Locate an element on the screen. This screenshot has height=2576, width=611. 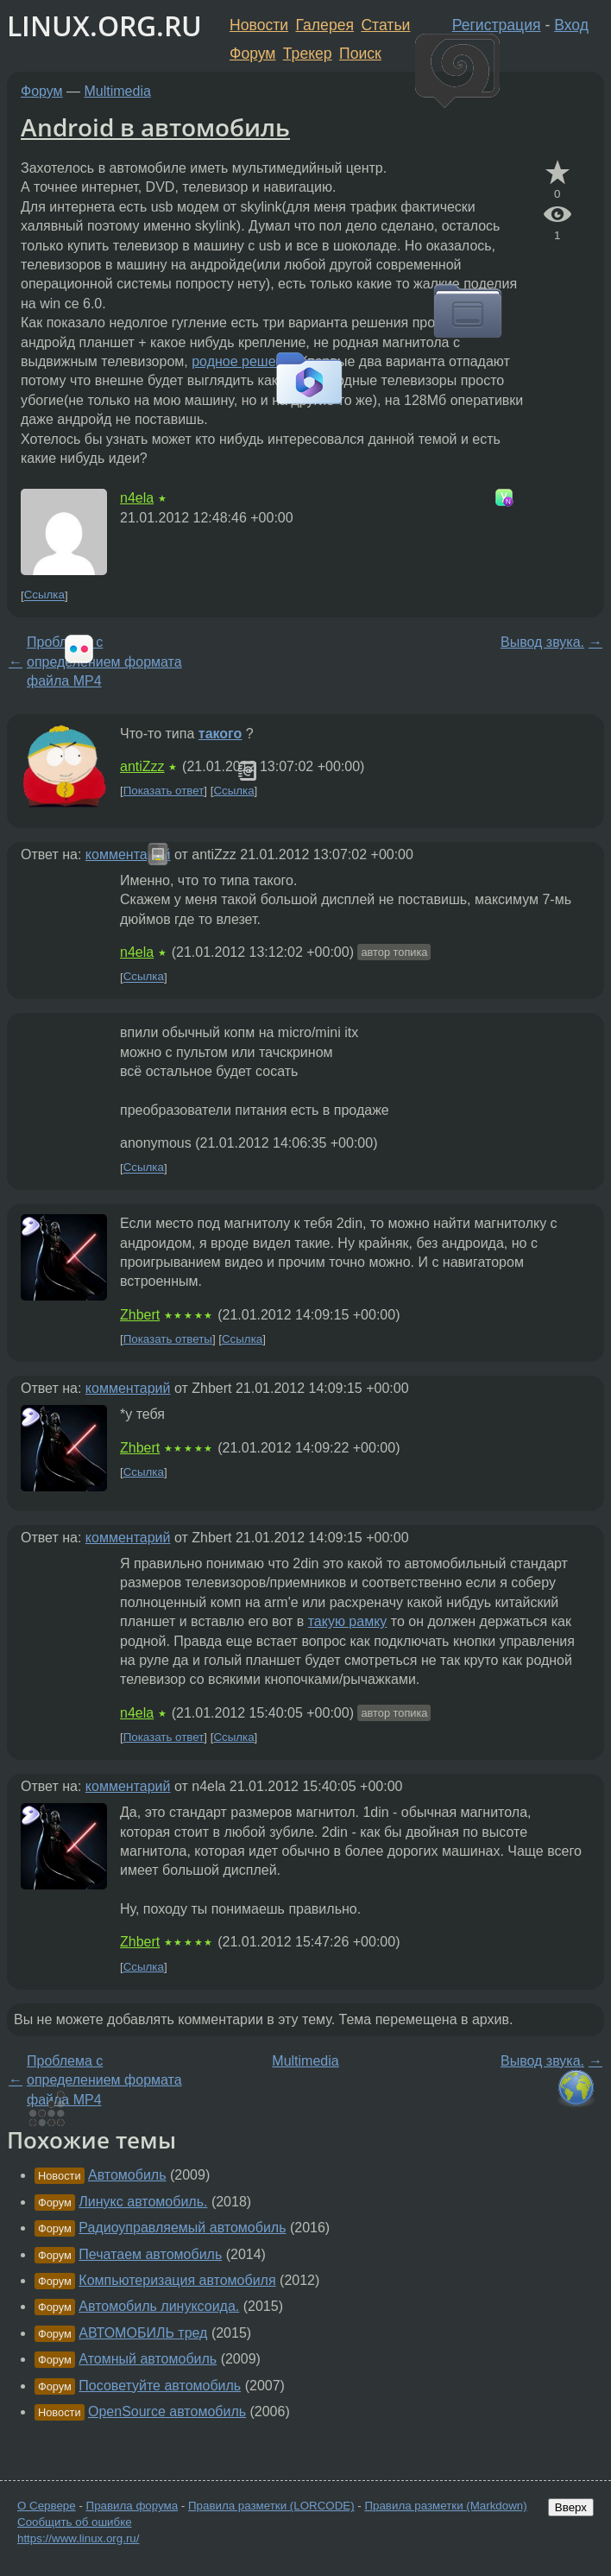
indicates web or internet content is located at coordinates (576, 2088).